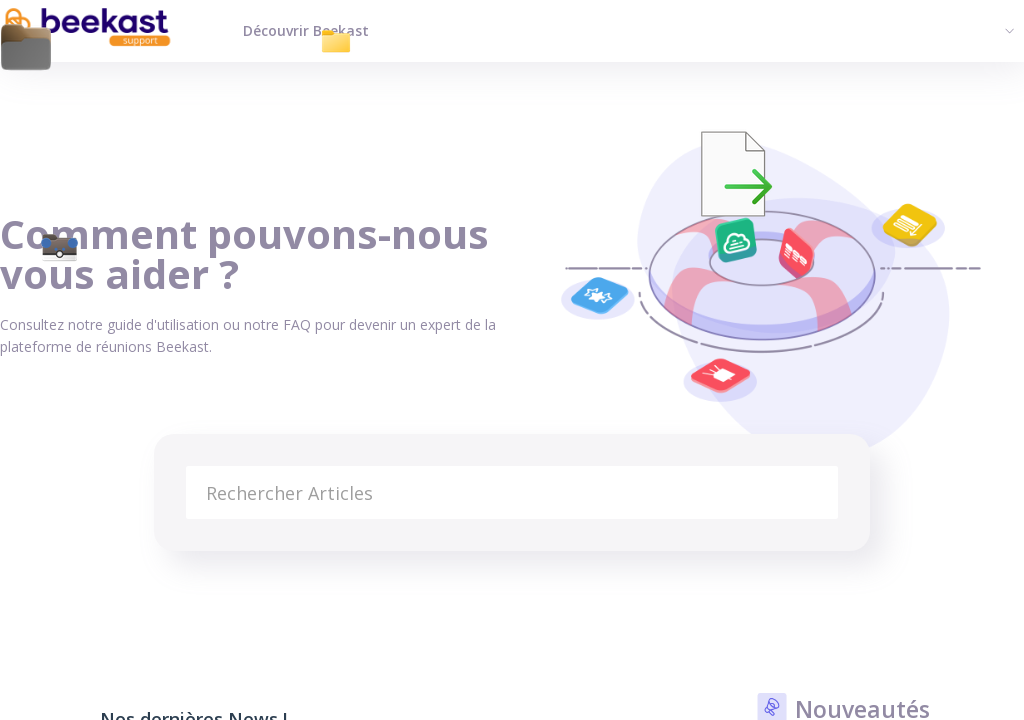 This screenshot has height=720, width=1024. Describe the element at coordinates (336, 42) in the screenshot. I see `open a folder to view its contents` at that location.